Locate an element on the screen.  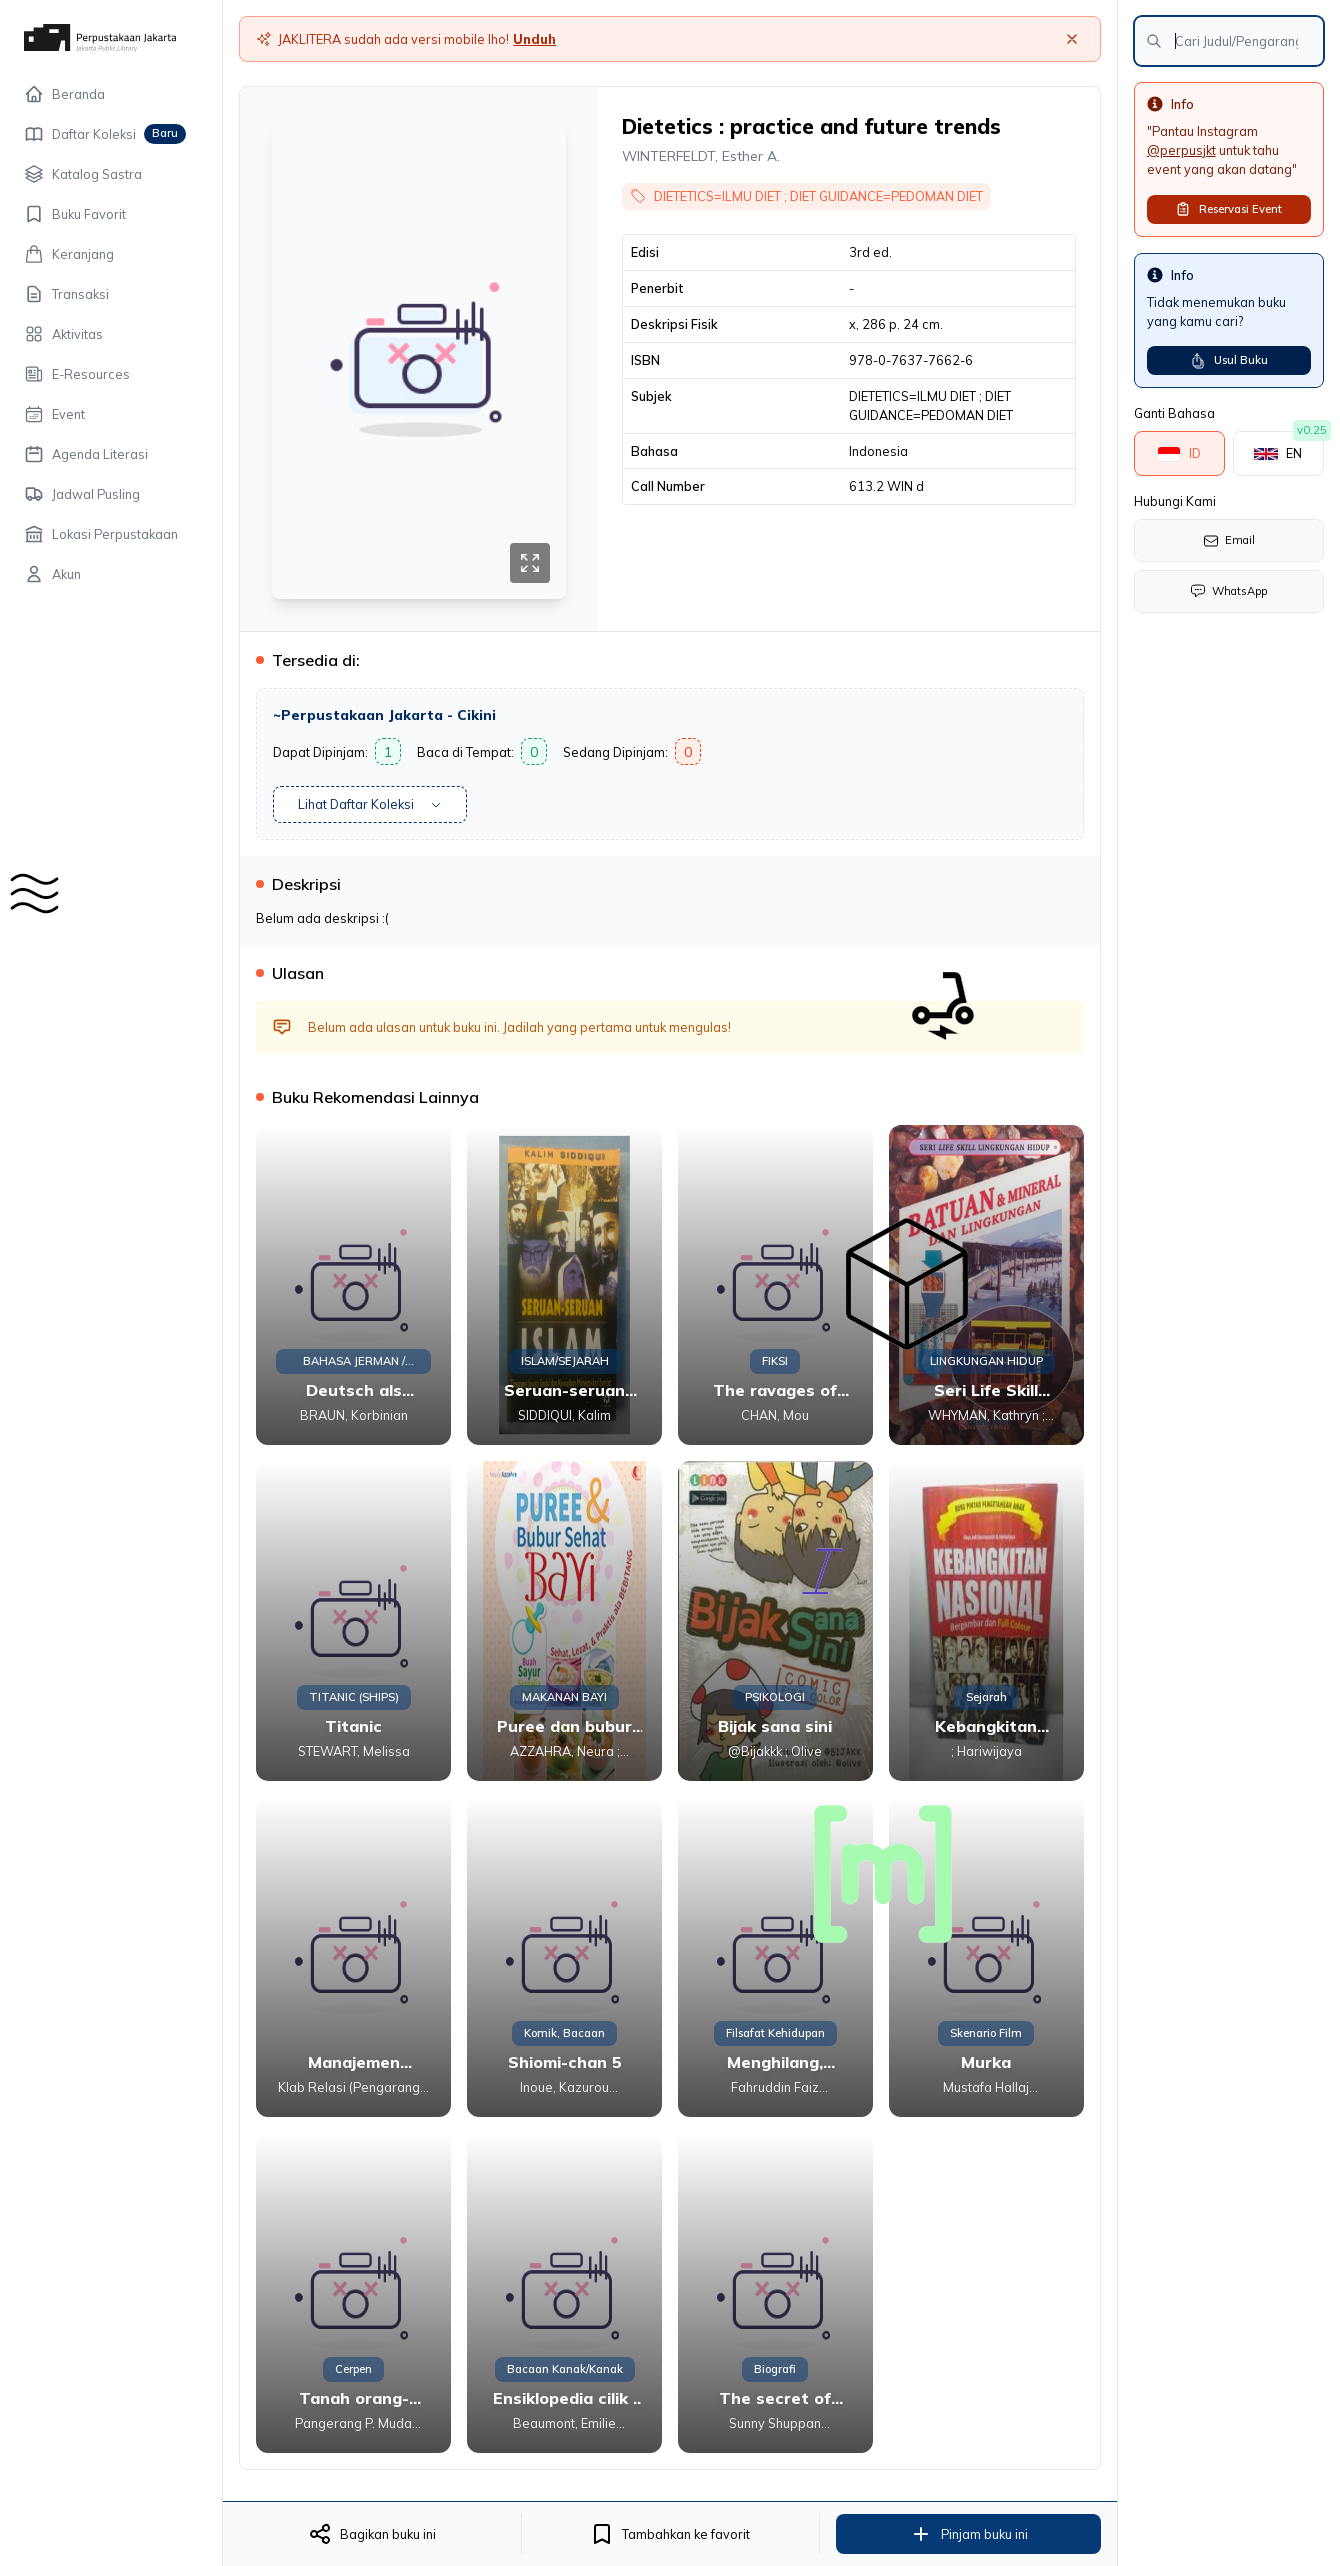
indicates water or aquatic features is located at coordinates (34, 893).